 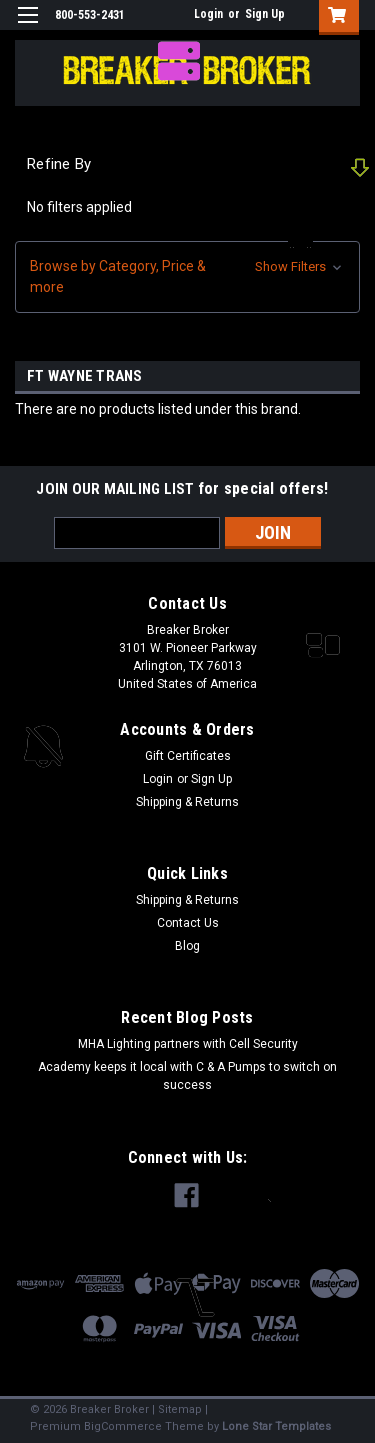 What do you see at coordinates (262, 1193) in the screenshot?
I see `add a new comment` at bounding box center [262, 1193].